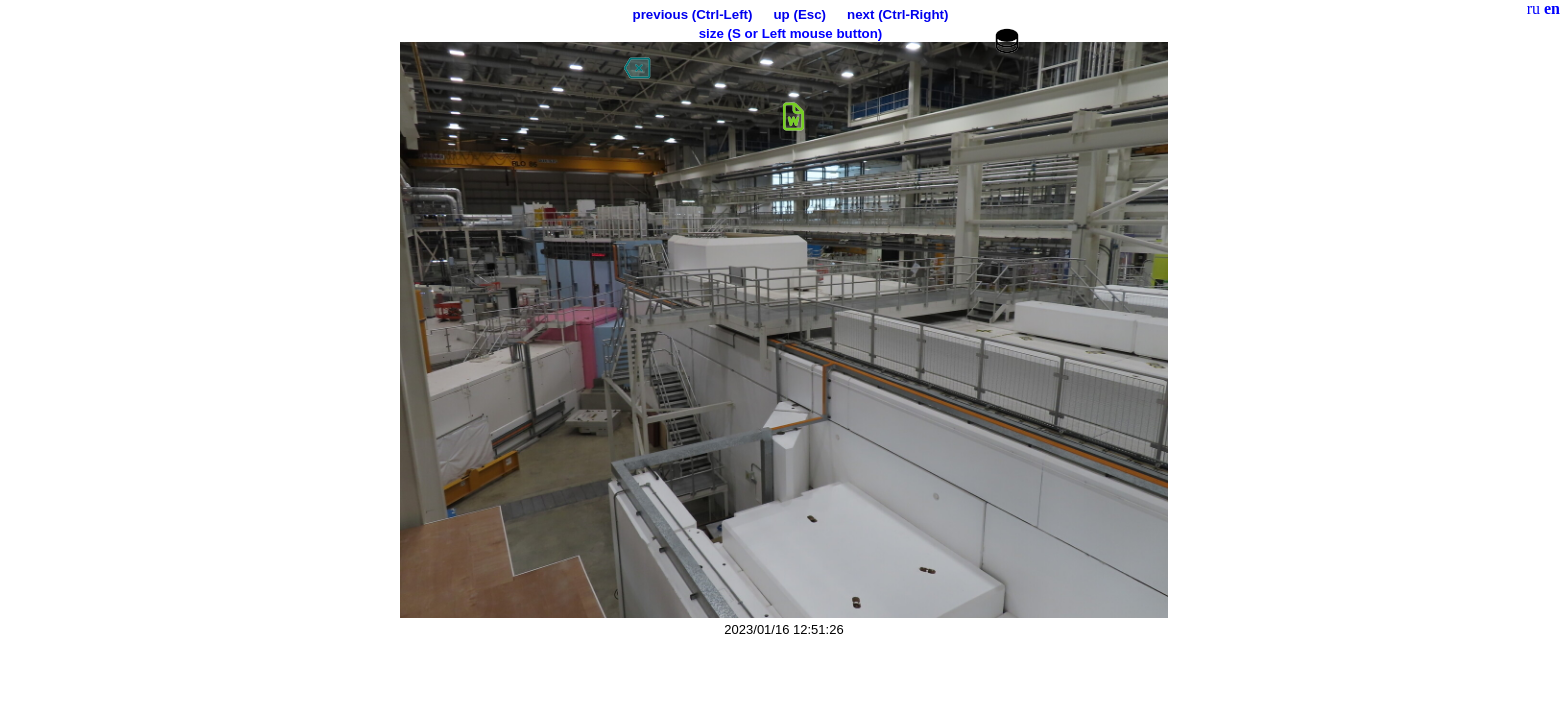  What do you see at coordinates (1007, 41) in the screenshot?
I see `access database or data storage` at bounding box center [1007, 41].